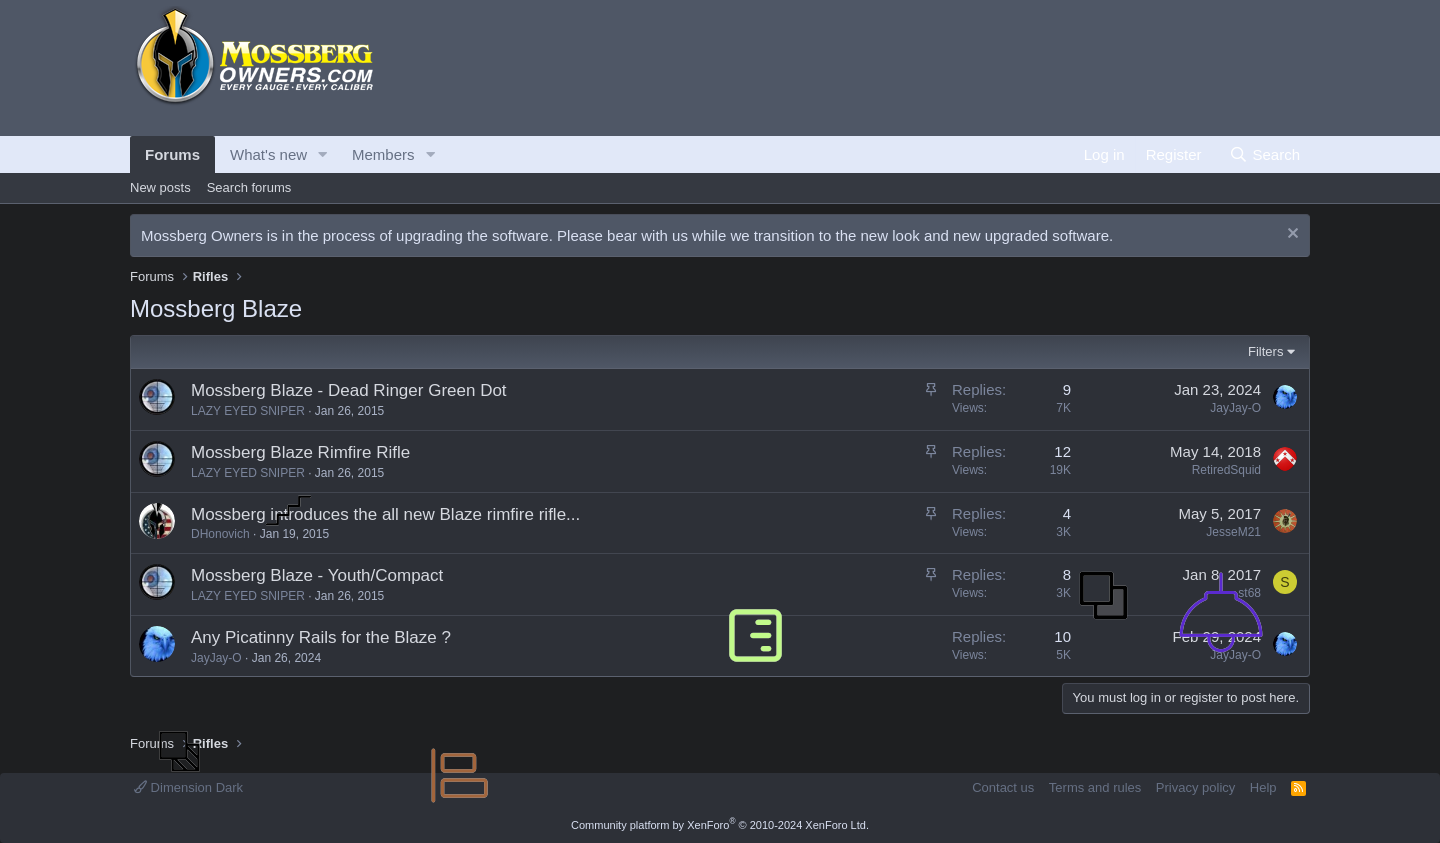 This screenshot has height=843, width=1440. Describe the element at coordinates (288, 510) in the screenshot. I see `indicates stairs or steps nearby` at that location.